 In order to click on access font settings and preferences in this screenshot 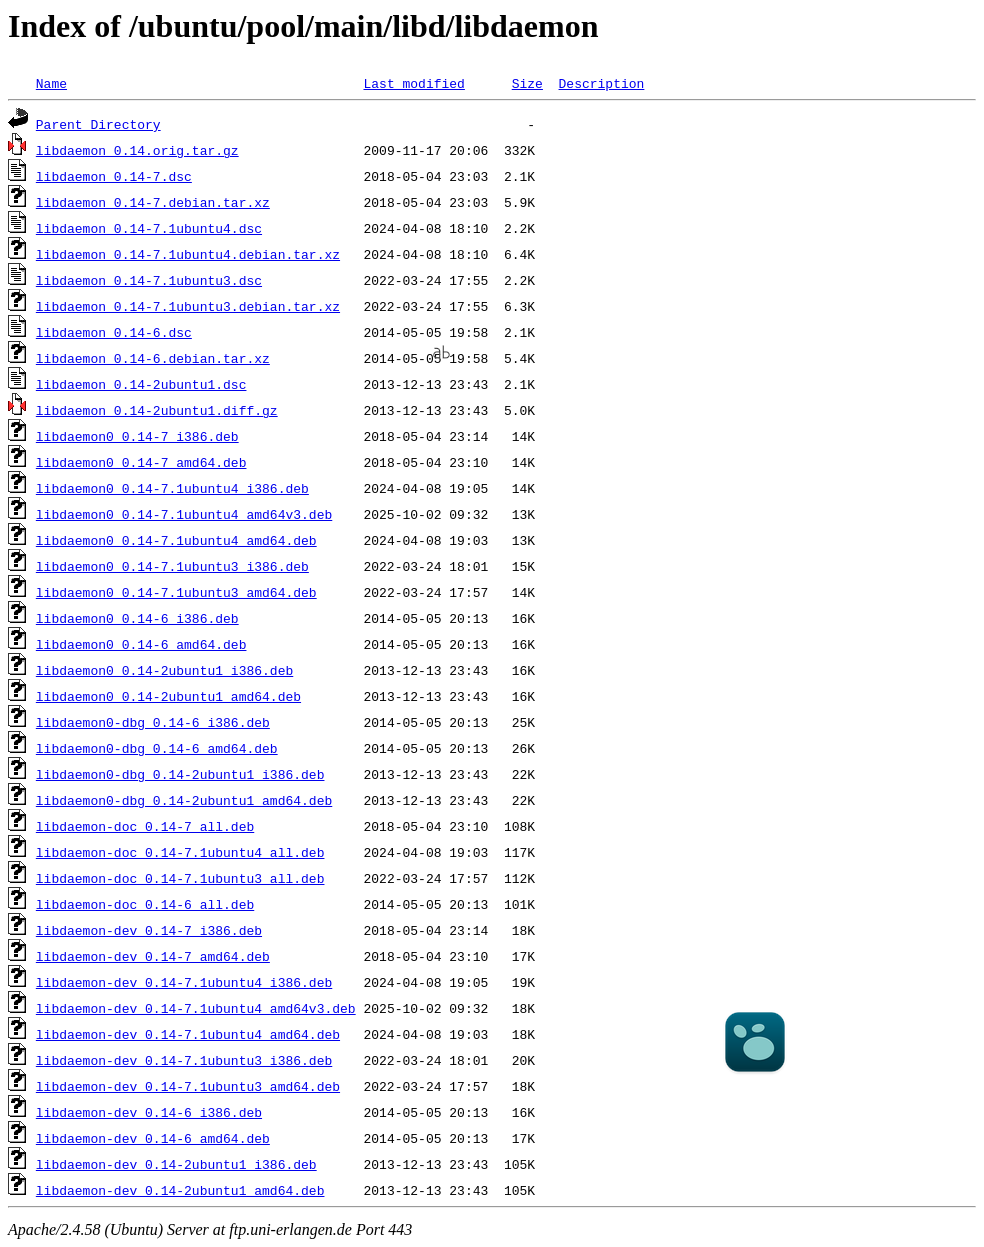, I will do `click(441, 352)`.